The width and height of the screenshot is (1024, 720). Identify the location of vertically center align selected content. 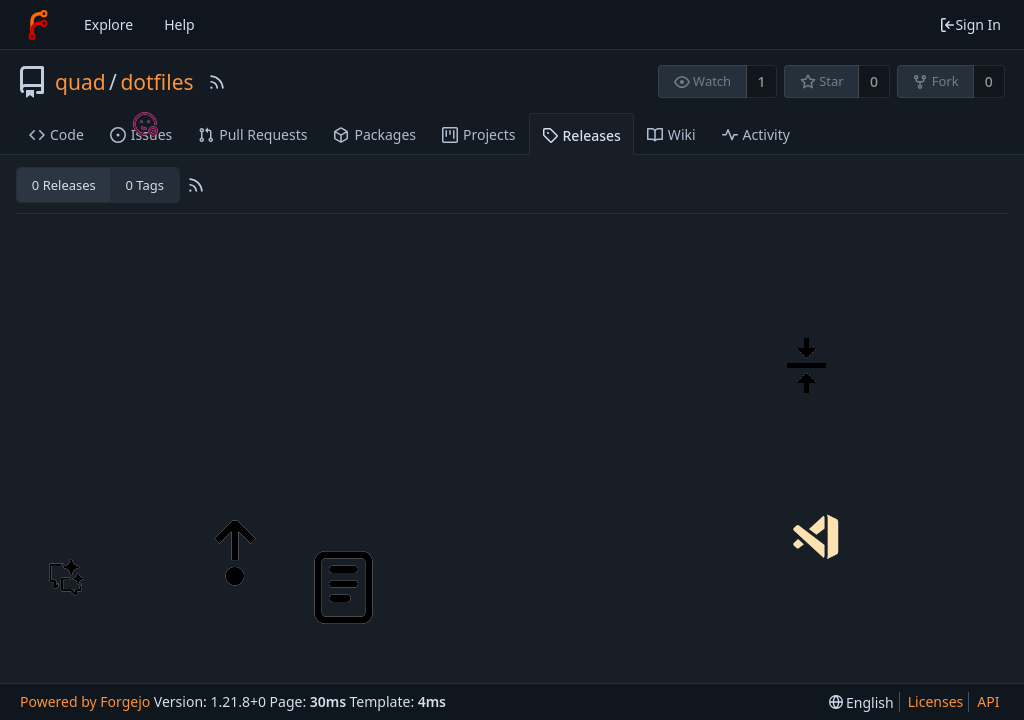
(806, 365).